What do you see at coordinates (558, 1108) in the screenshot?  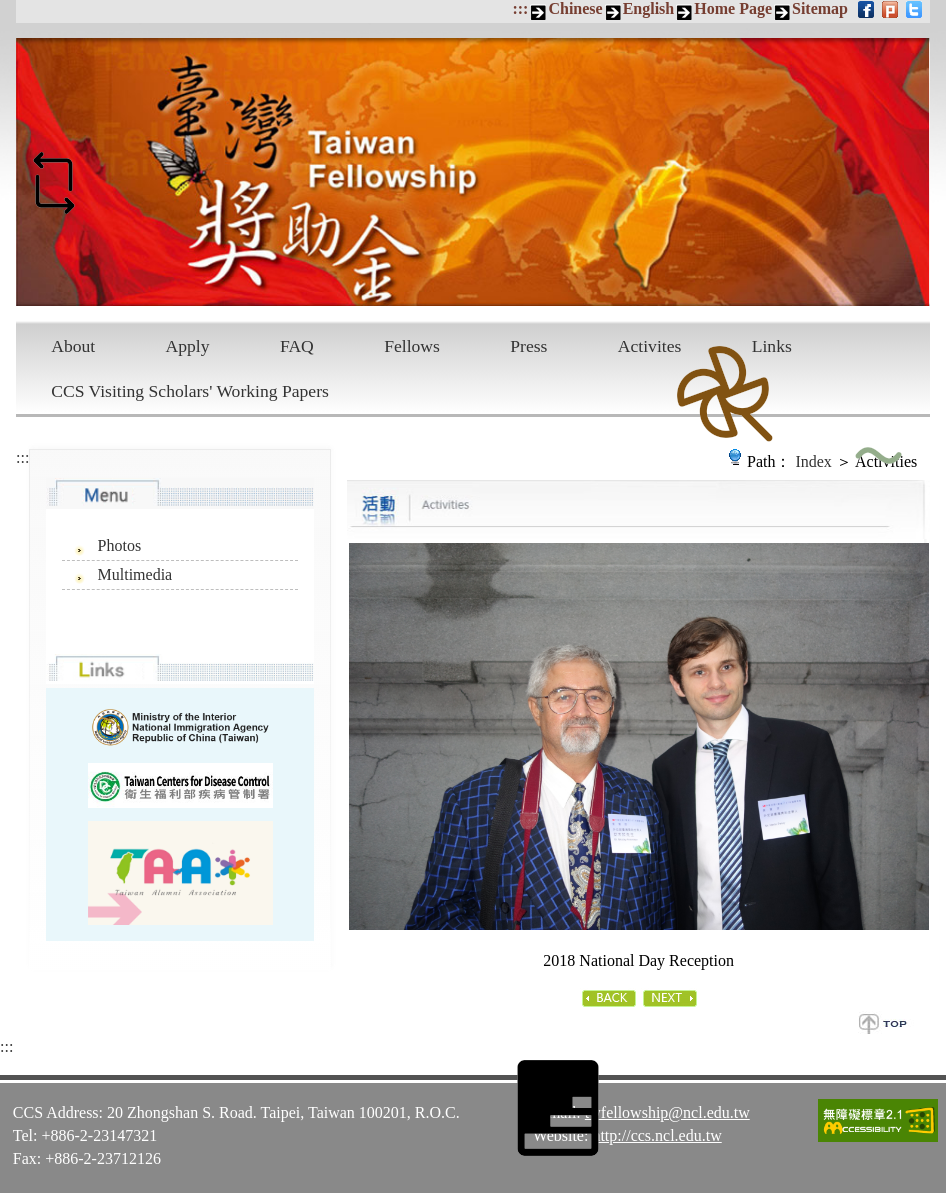 I see `indicates stairs or stairway access` at bounding box center [558, 1108].